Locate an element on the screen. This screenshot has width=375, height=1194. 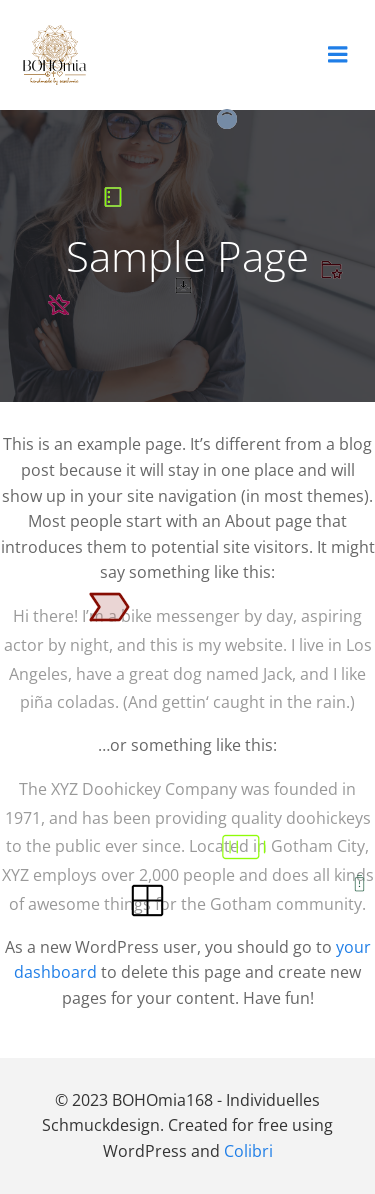
apply a label or tag to an item is located at coordinates (108, 607).